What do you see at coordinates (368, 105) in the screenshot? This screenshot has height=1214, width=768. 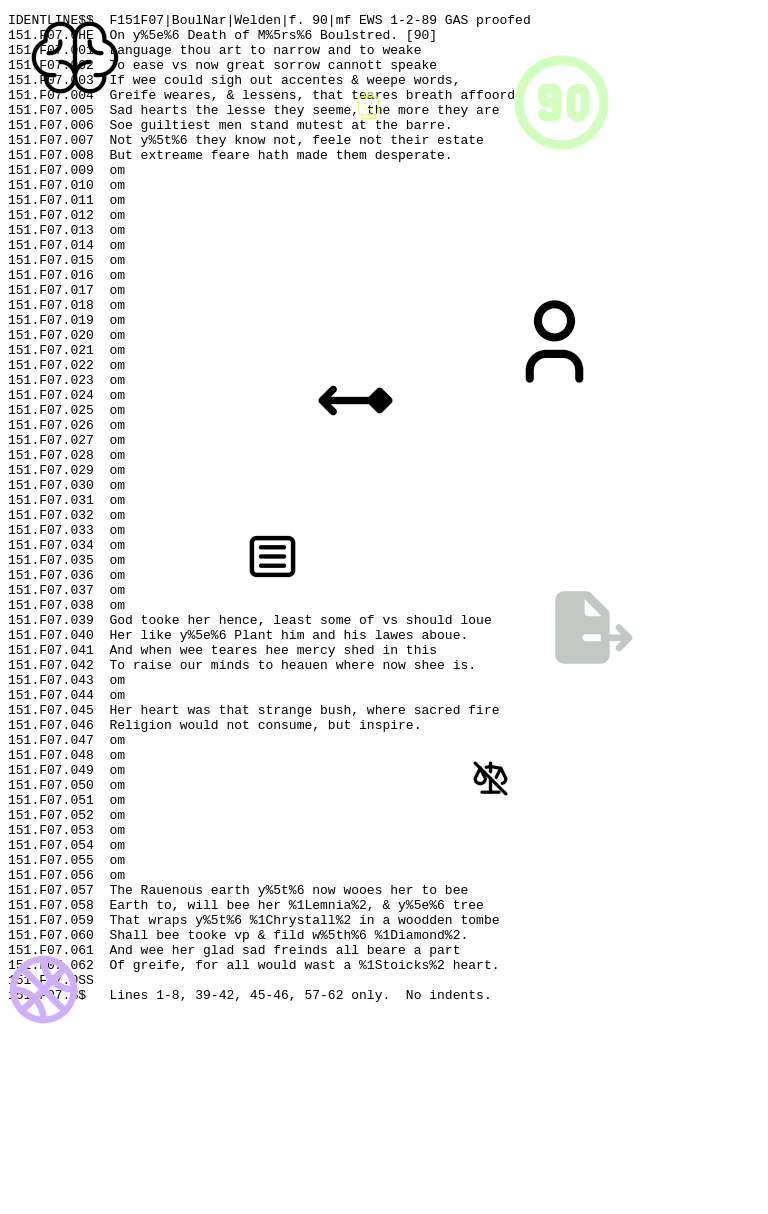 I see `indicates a playful or fun mode` at bounding box center [368, 105].